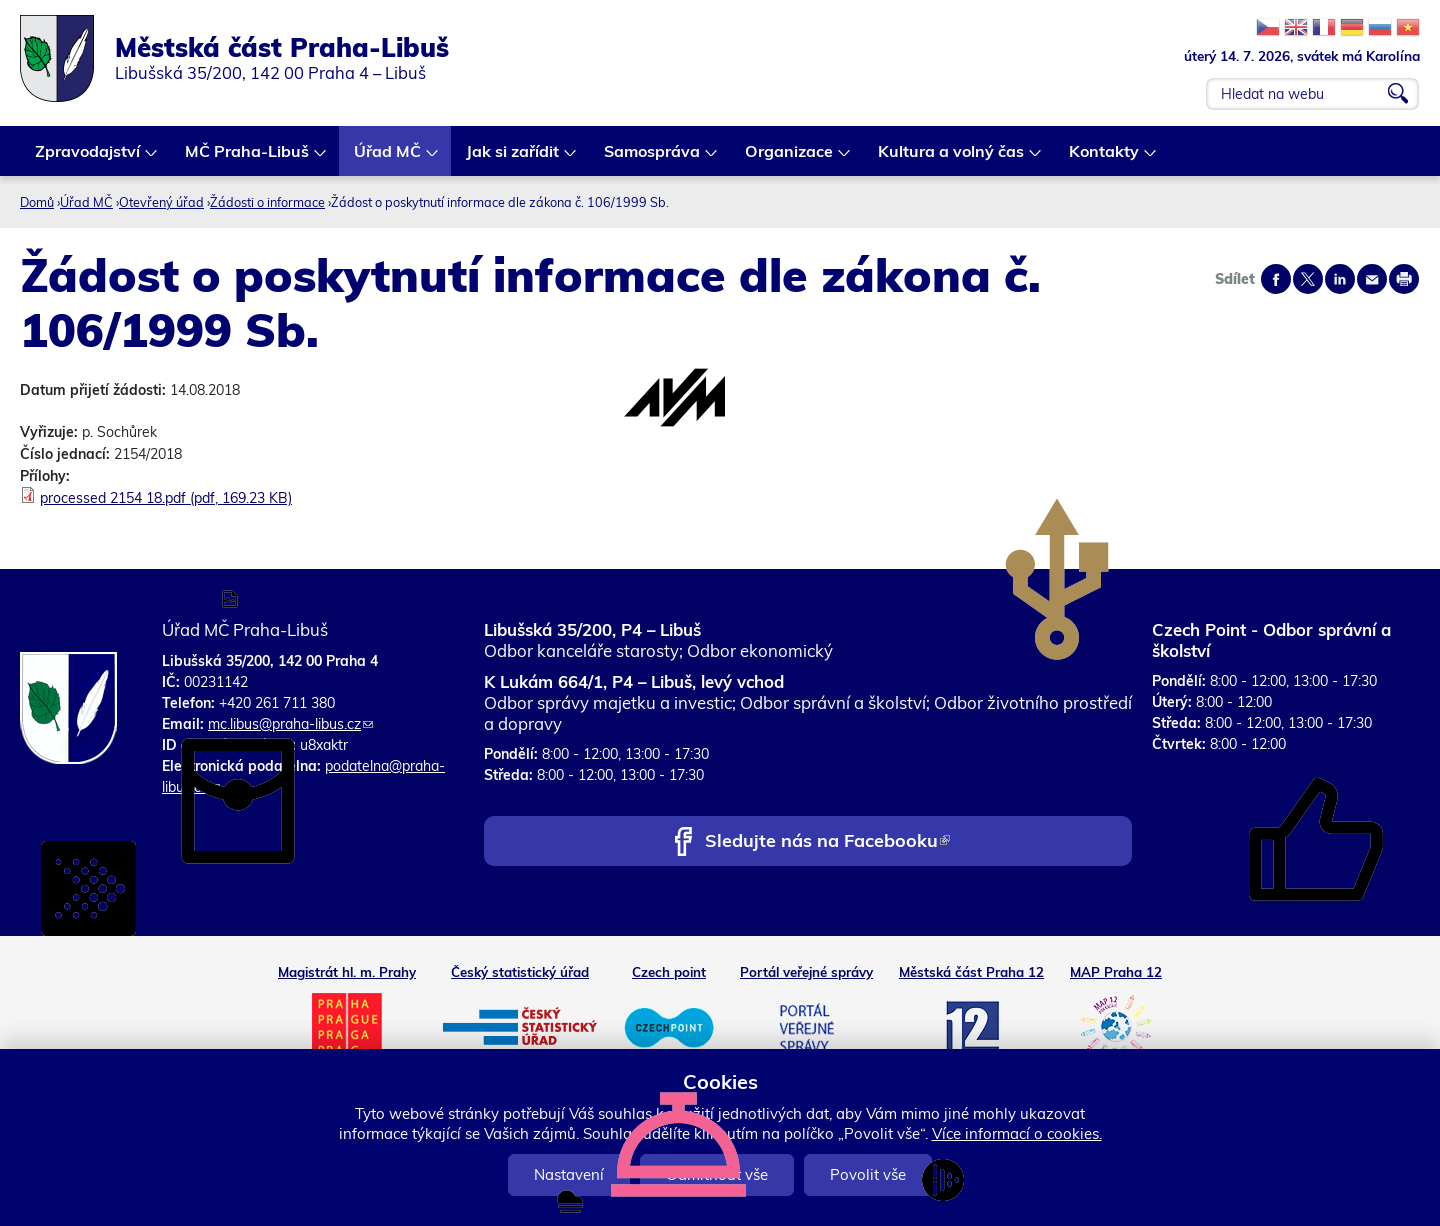 This screenshot has height=1226, width=1440. What do you see at coordinates (570, 1202) in the screenshot?
I see `indicates foggy weather conditions` at bounding box center [570, 1202].